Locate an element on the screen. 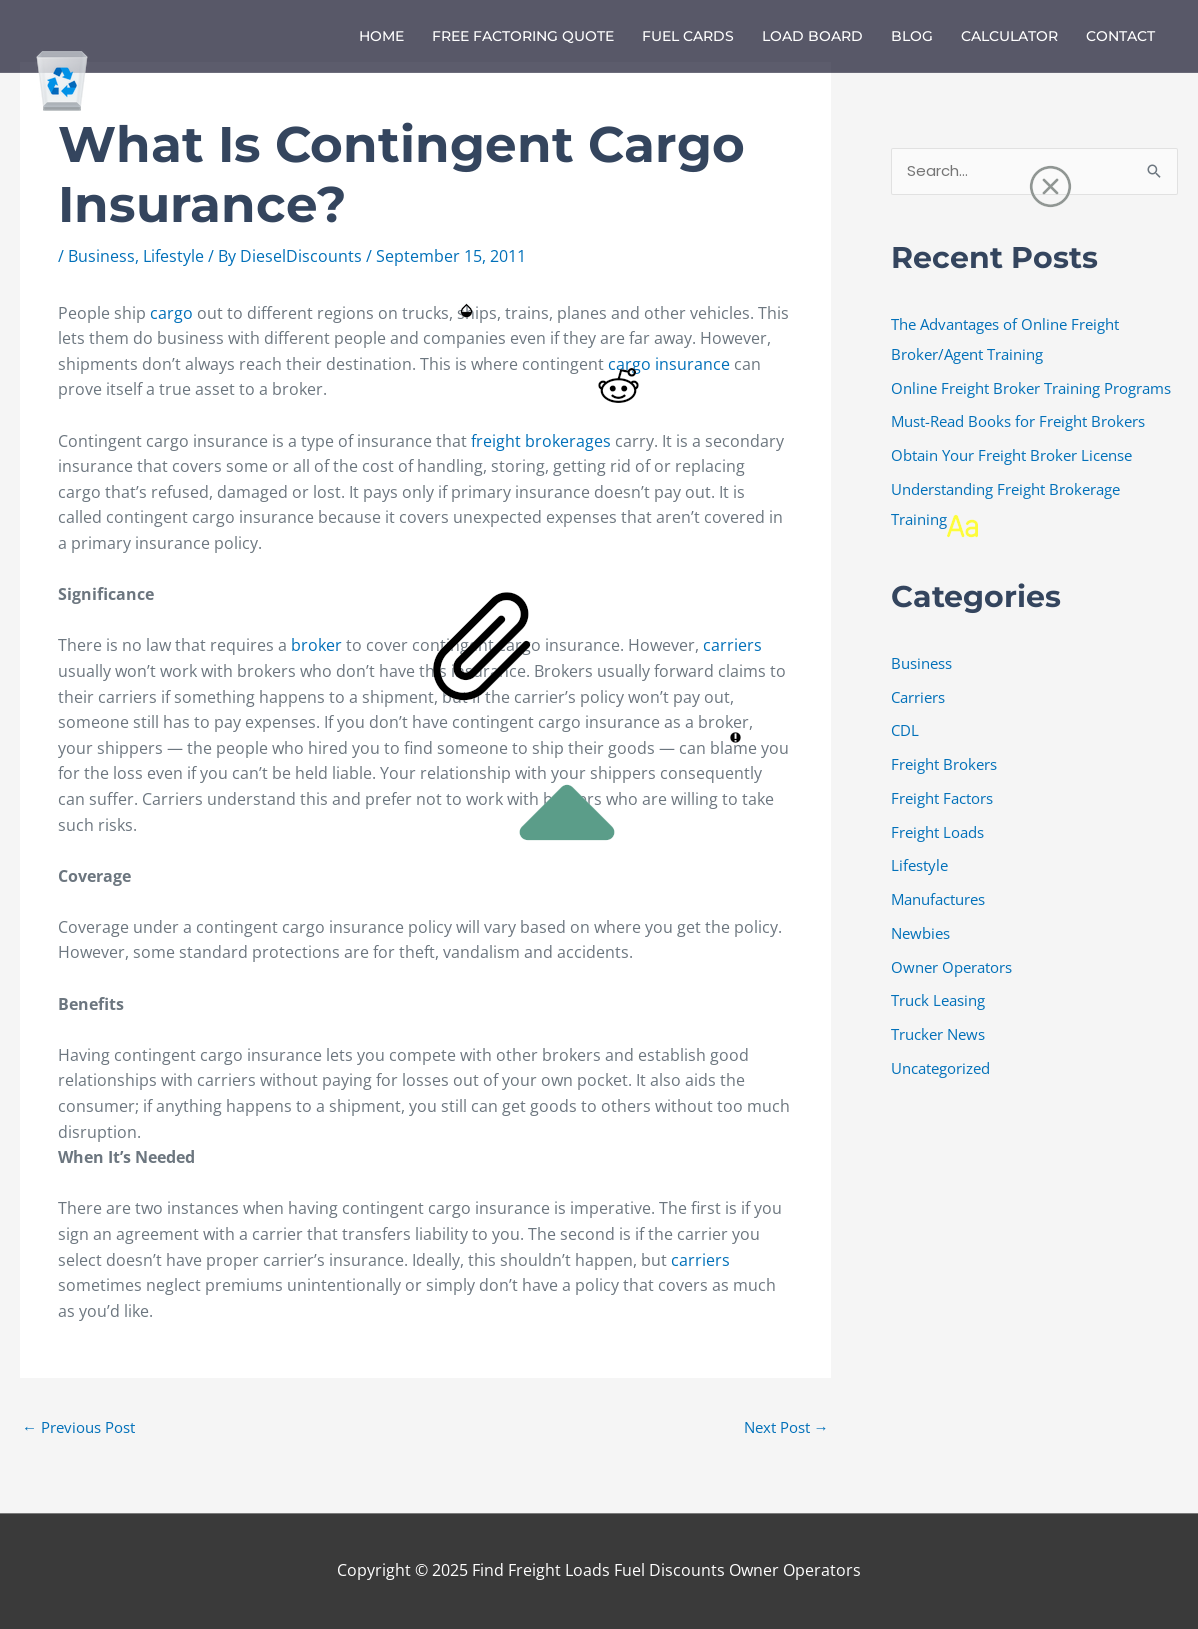 The width and height of the screenshot is (1198, 1629). attach a file to your message is located at coordinates (480, 647).